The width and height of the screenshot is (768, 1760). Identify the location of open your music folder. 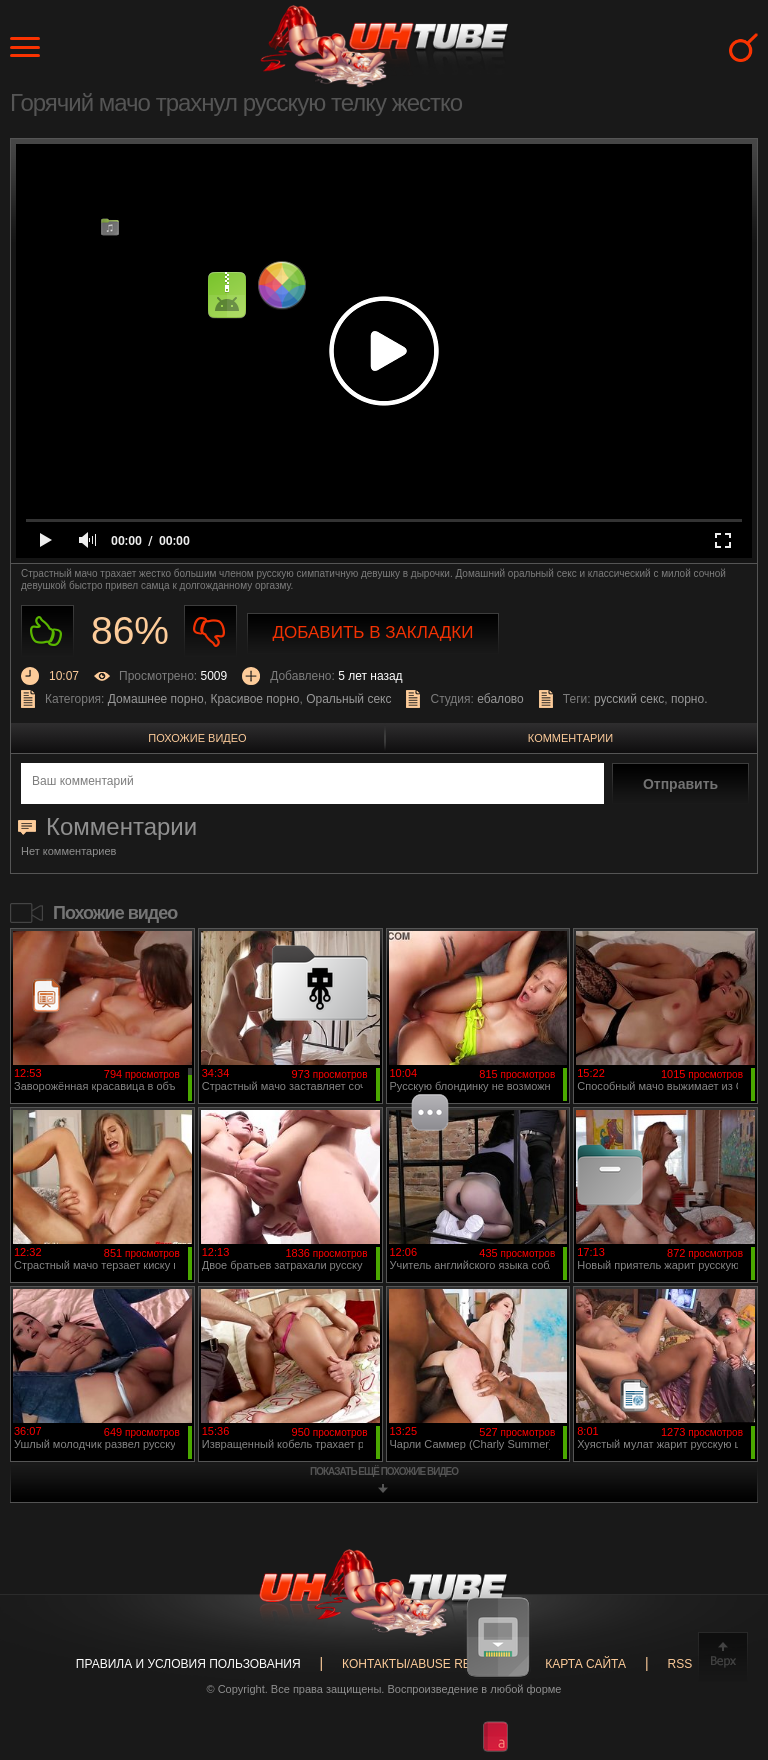
(110, 227).